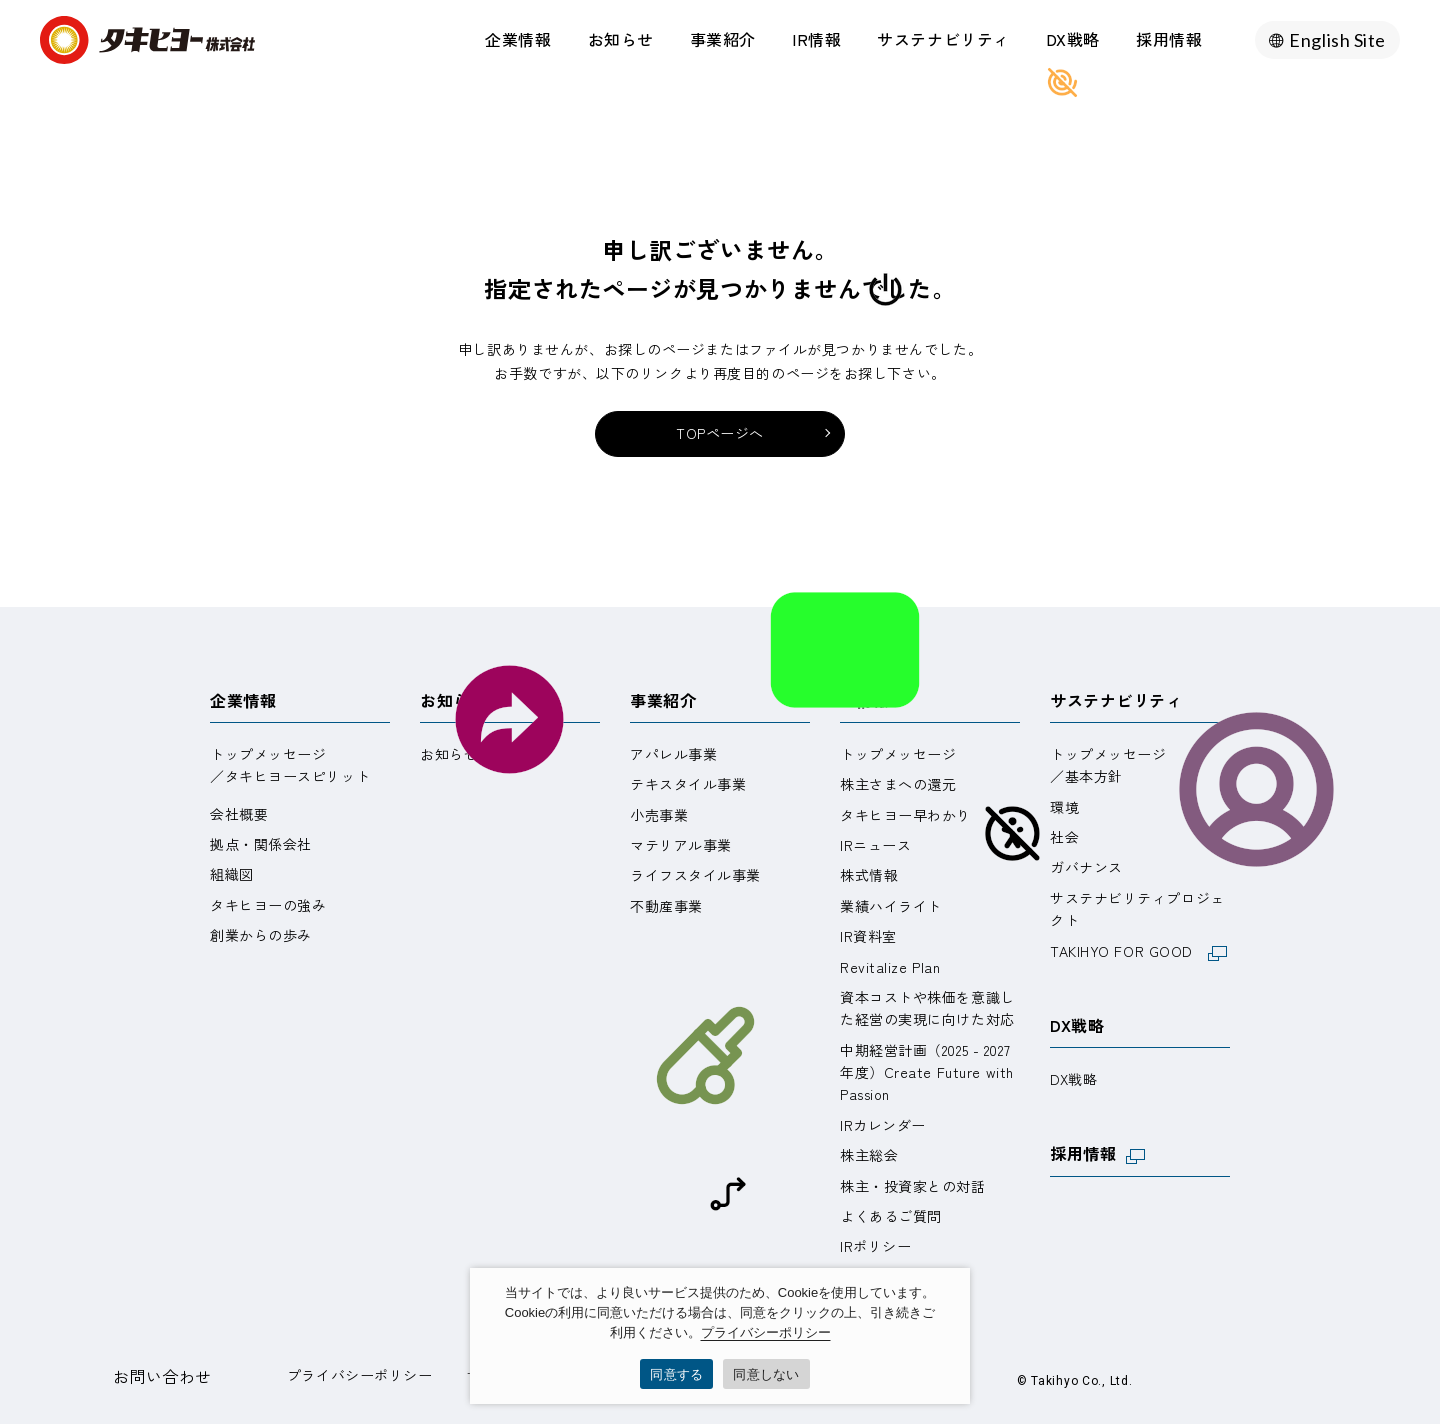  I want to click on disable spiral or swirl effect, so click(1062, 82).